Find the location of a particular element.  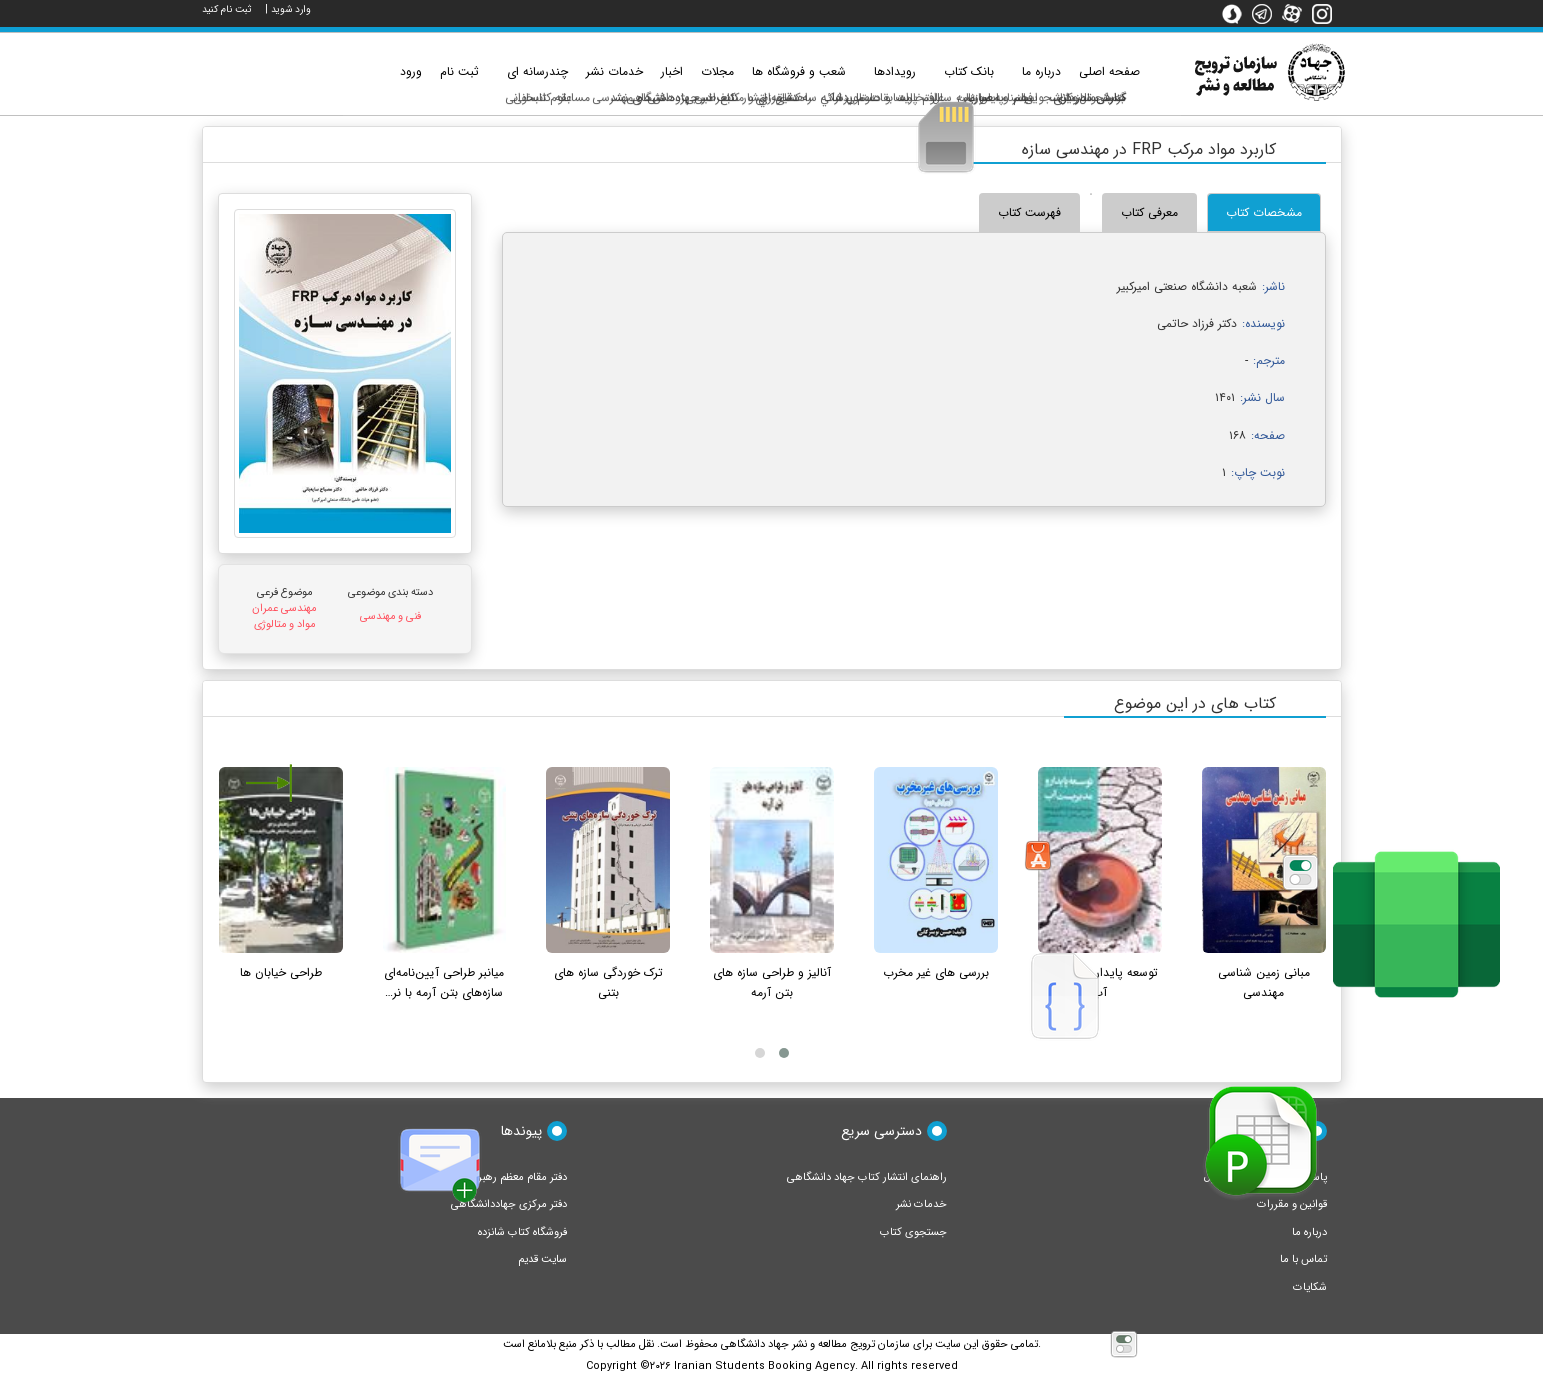

a CSS stylesheet file is located at coordinates (1065, 996).